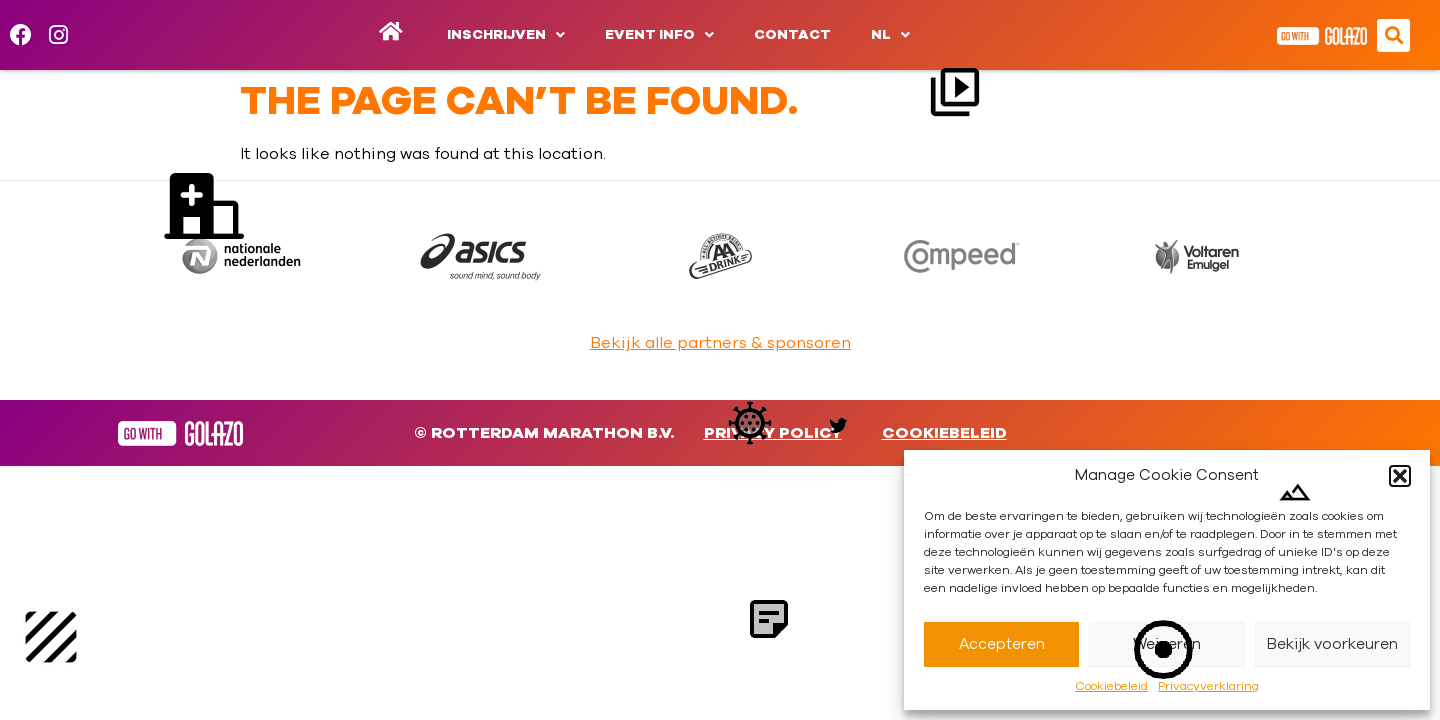 The image size is (1440, 720). I want to click on indicates covid-19 or coronavirus-related content, so click(750, 423).